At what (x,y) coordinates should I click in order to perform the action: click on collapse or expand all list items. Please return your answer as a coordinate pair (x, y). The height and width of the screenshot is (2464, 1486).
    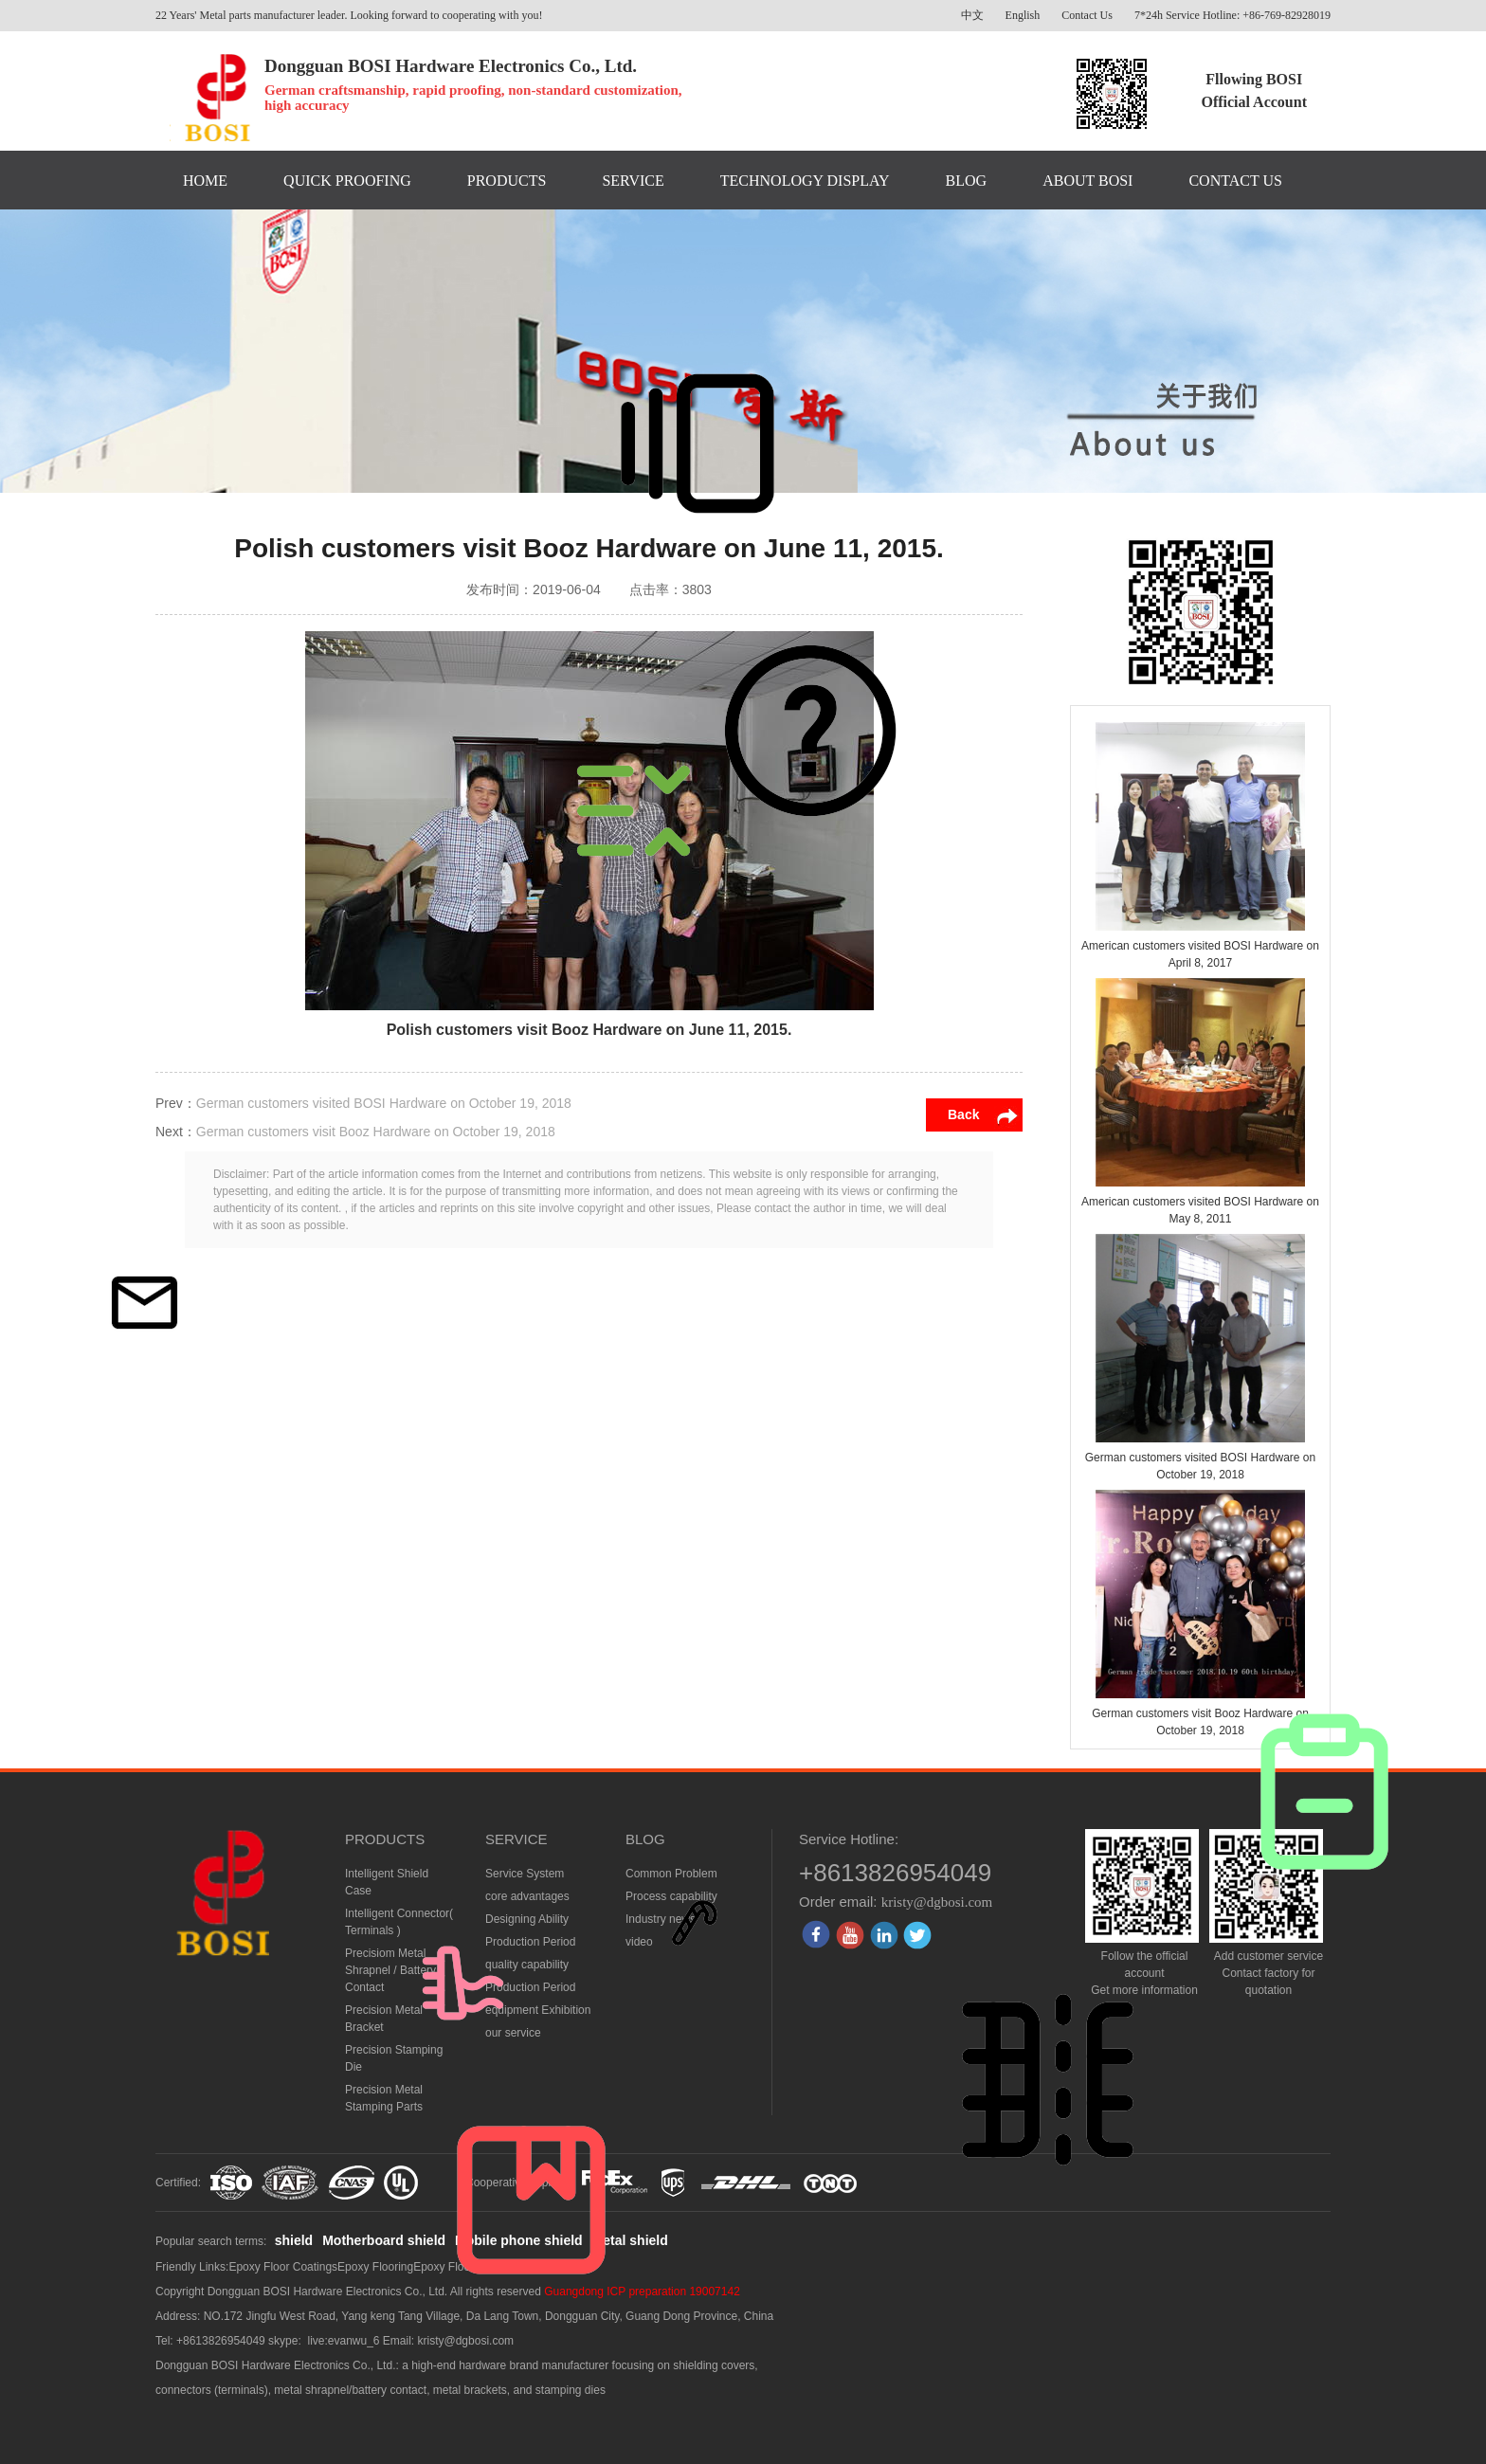
    Looking at the image, I should click on (633, 810).